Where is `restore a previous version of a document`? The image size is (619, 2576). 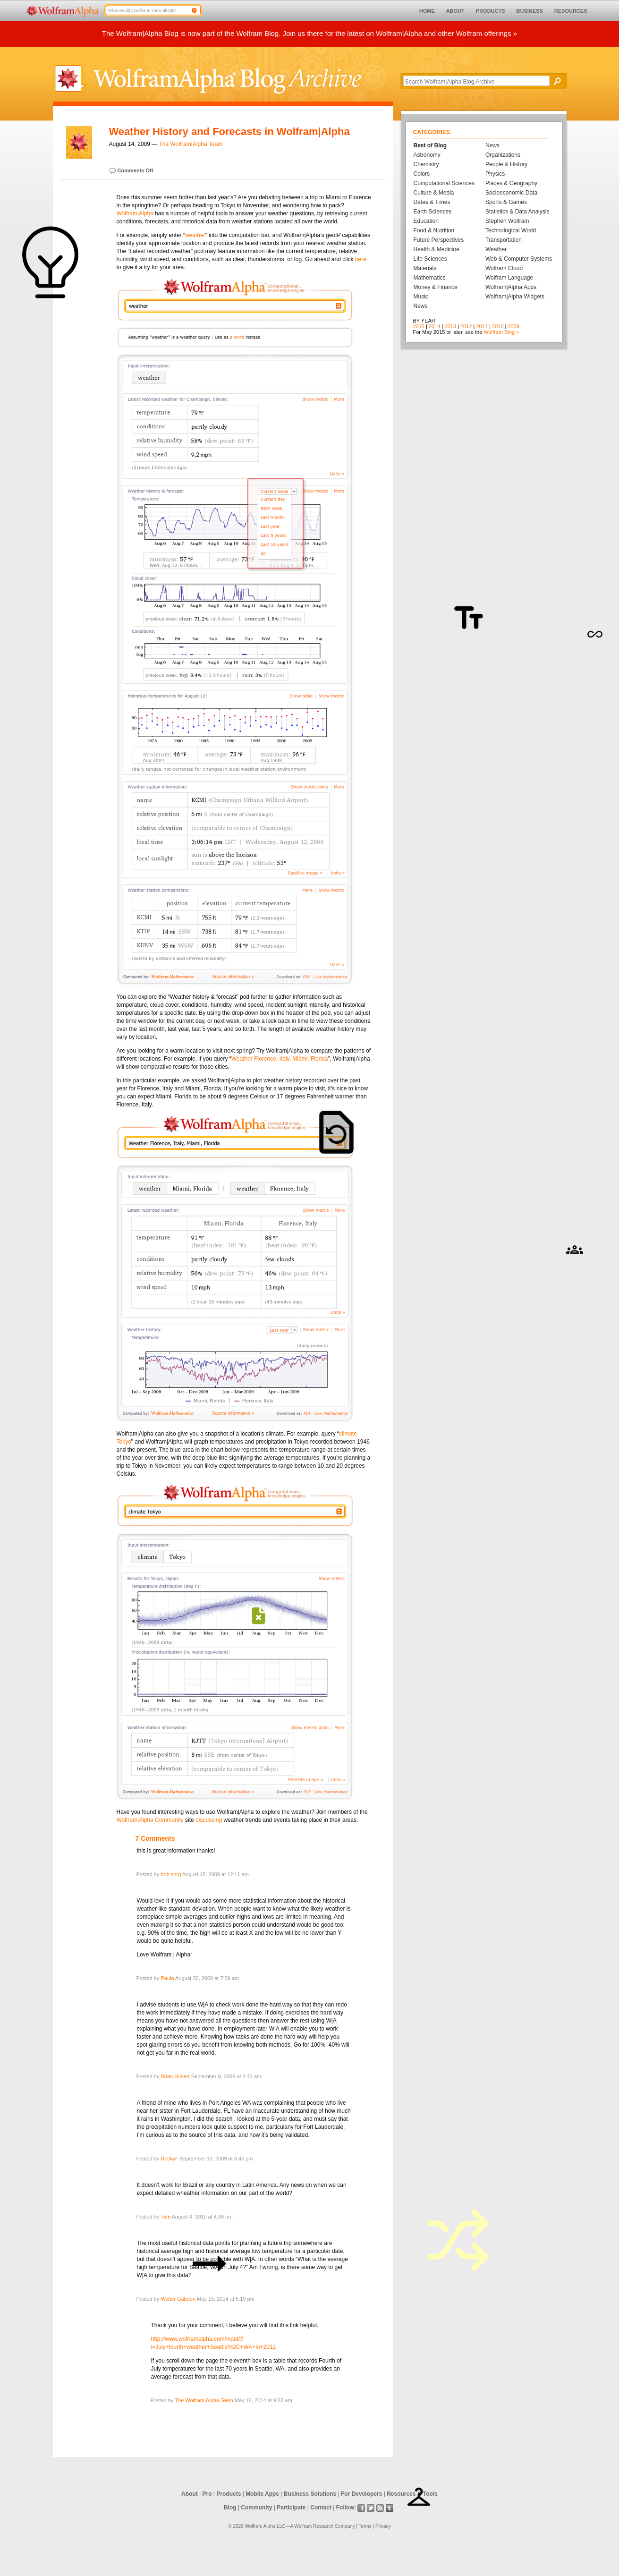
restore a previous version of a document is located at coordinates (336, 1132).